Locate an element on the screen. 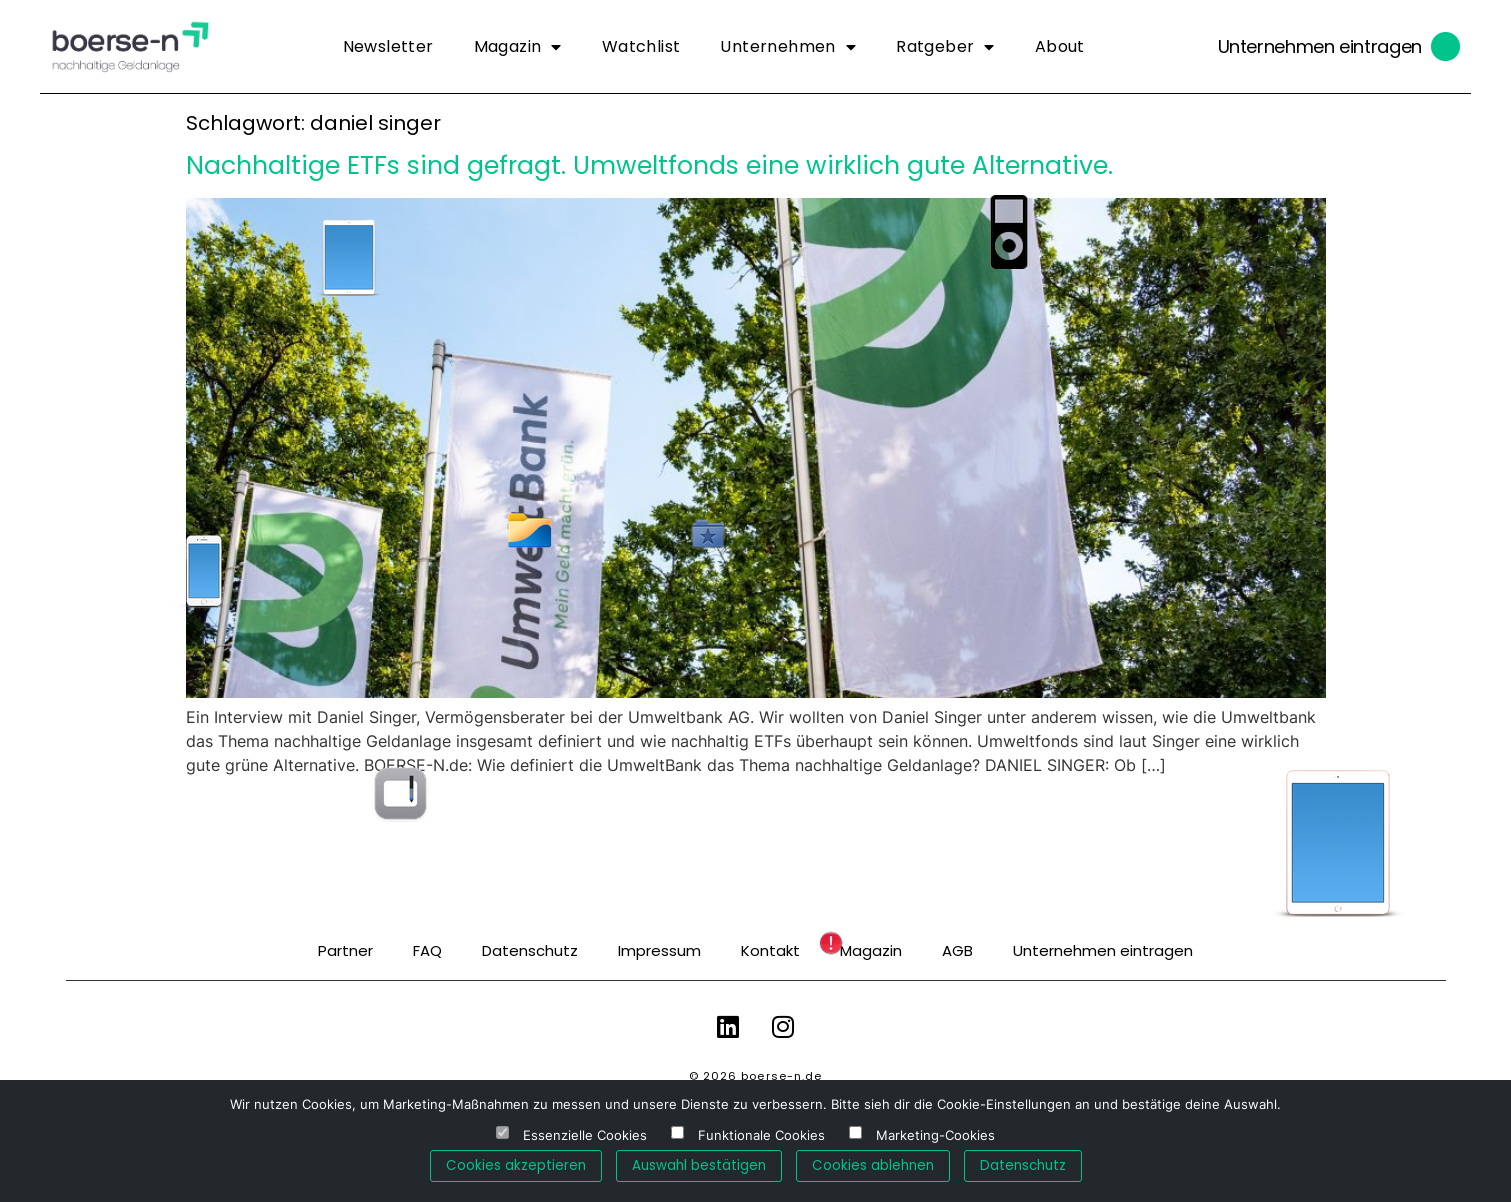 The width and height of the screenshot is (1511, 1202). access tablet and display preferences is located at coordinates (400, 794).